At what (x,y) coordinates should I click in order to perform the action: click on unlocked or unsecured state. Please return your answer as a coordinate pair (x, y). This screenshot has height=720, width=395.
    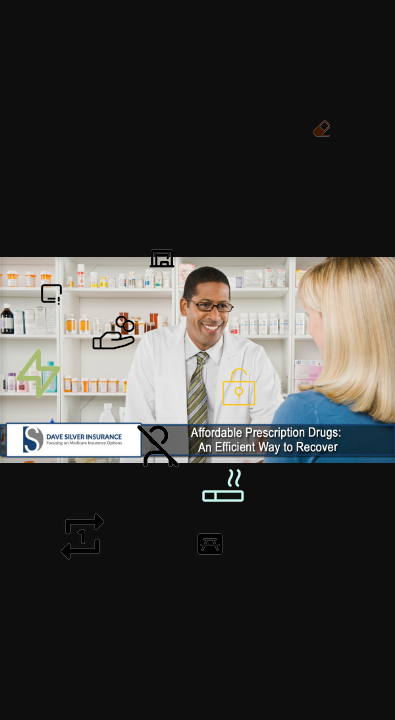
    Looking at the image, I should click on (239, 389).